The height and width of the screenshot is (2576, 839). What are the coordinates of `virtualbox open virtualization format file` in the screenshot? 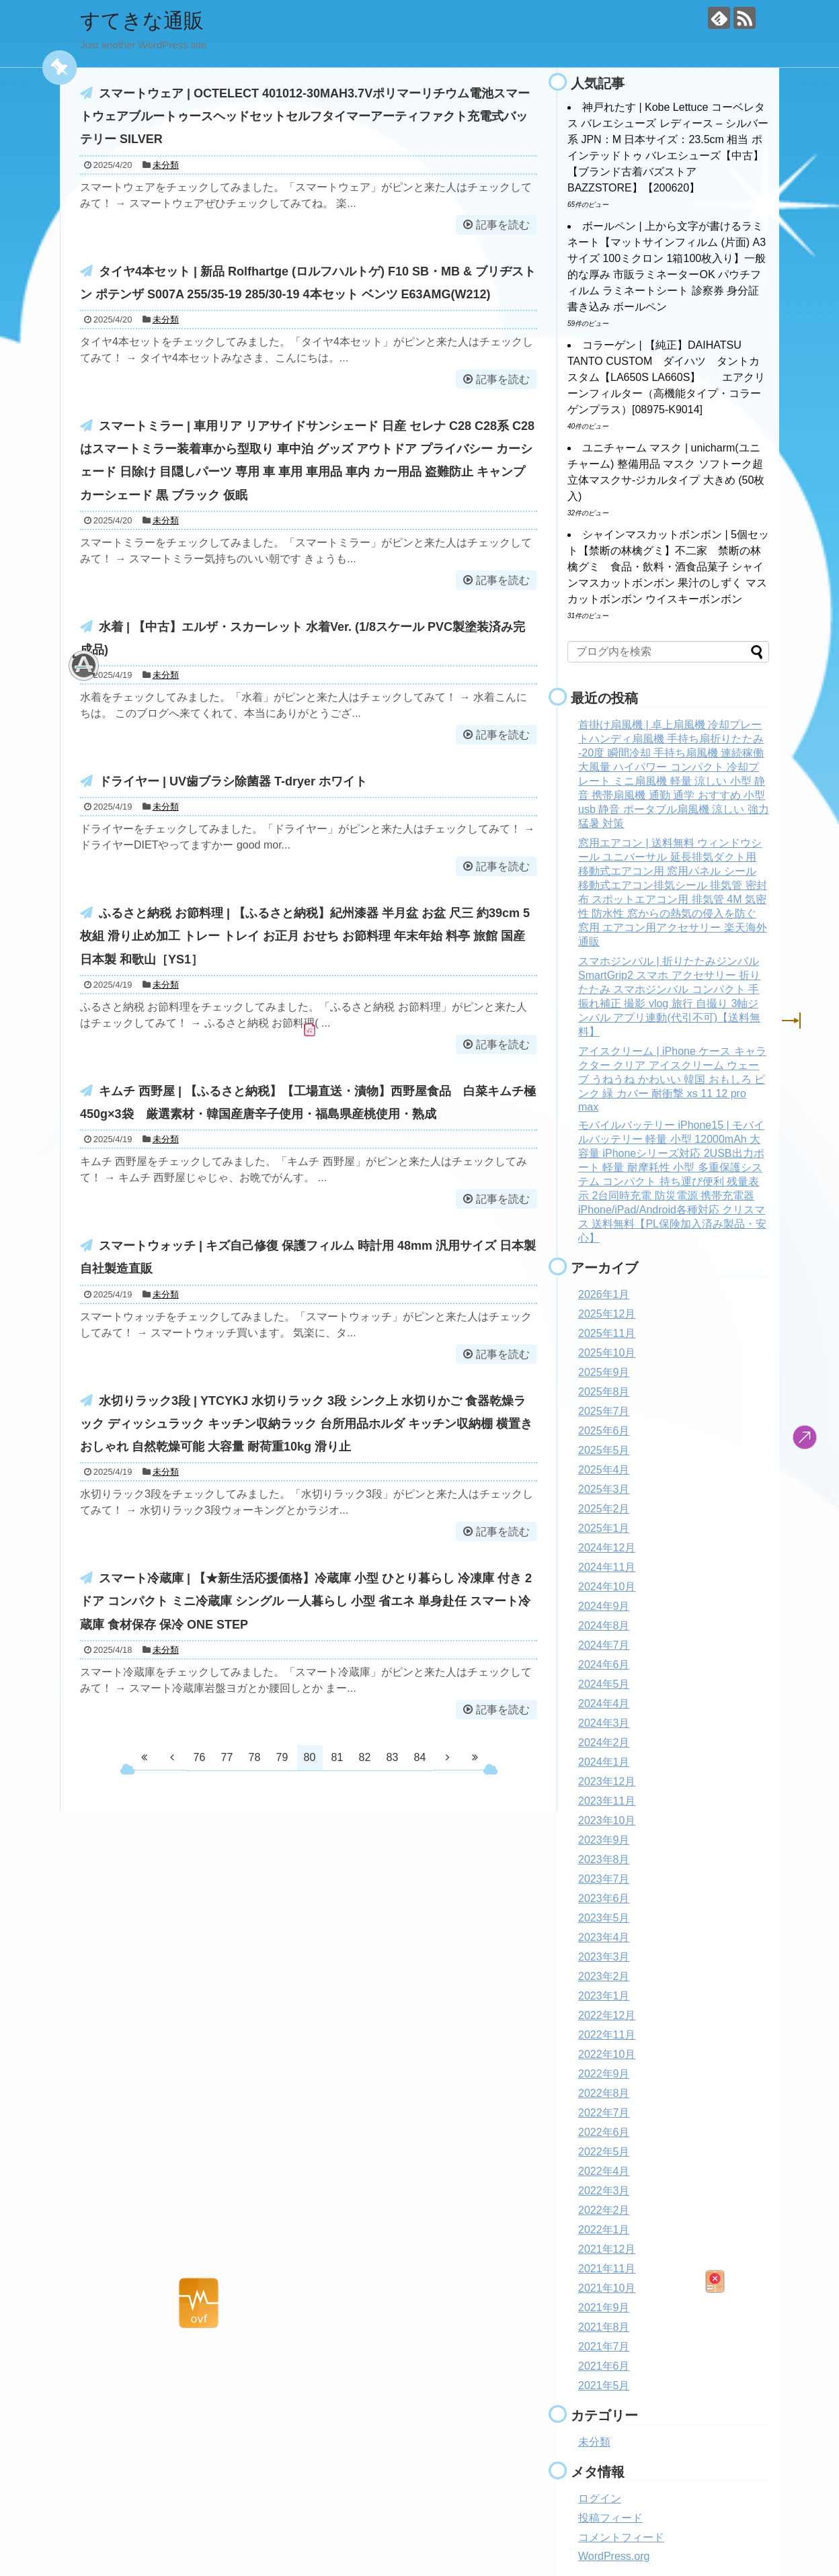 It's located at (198, 2303).